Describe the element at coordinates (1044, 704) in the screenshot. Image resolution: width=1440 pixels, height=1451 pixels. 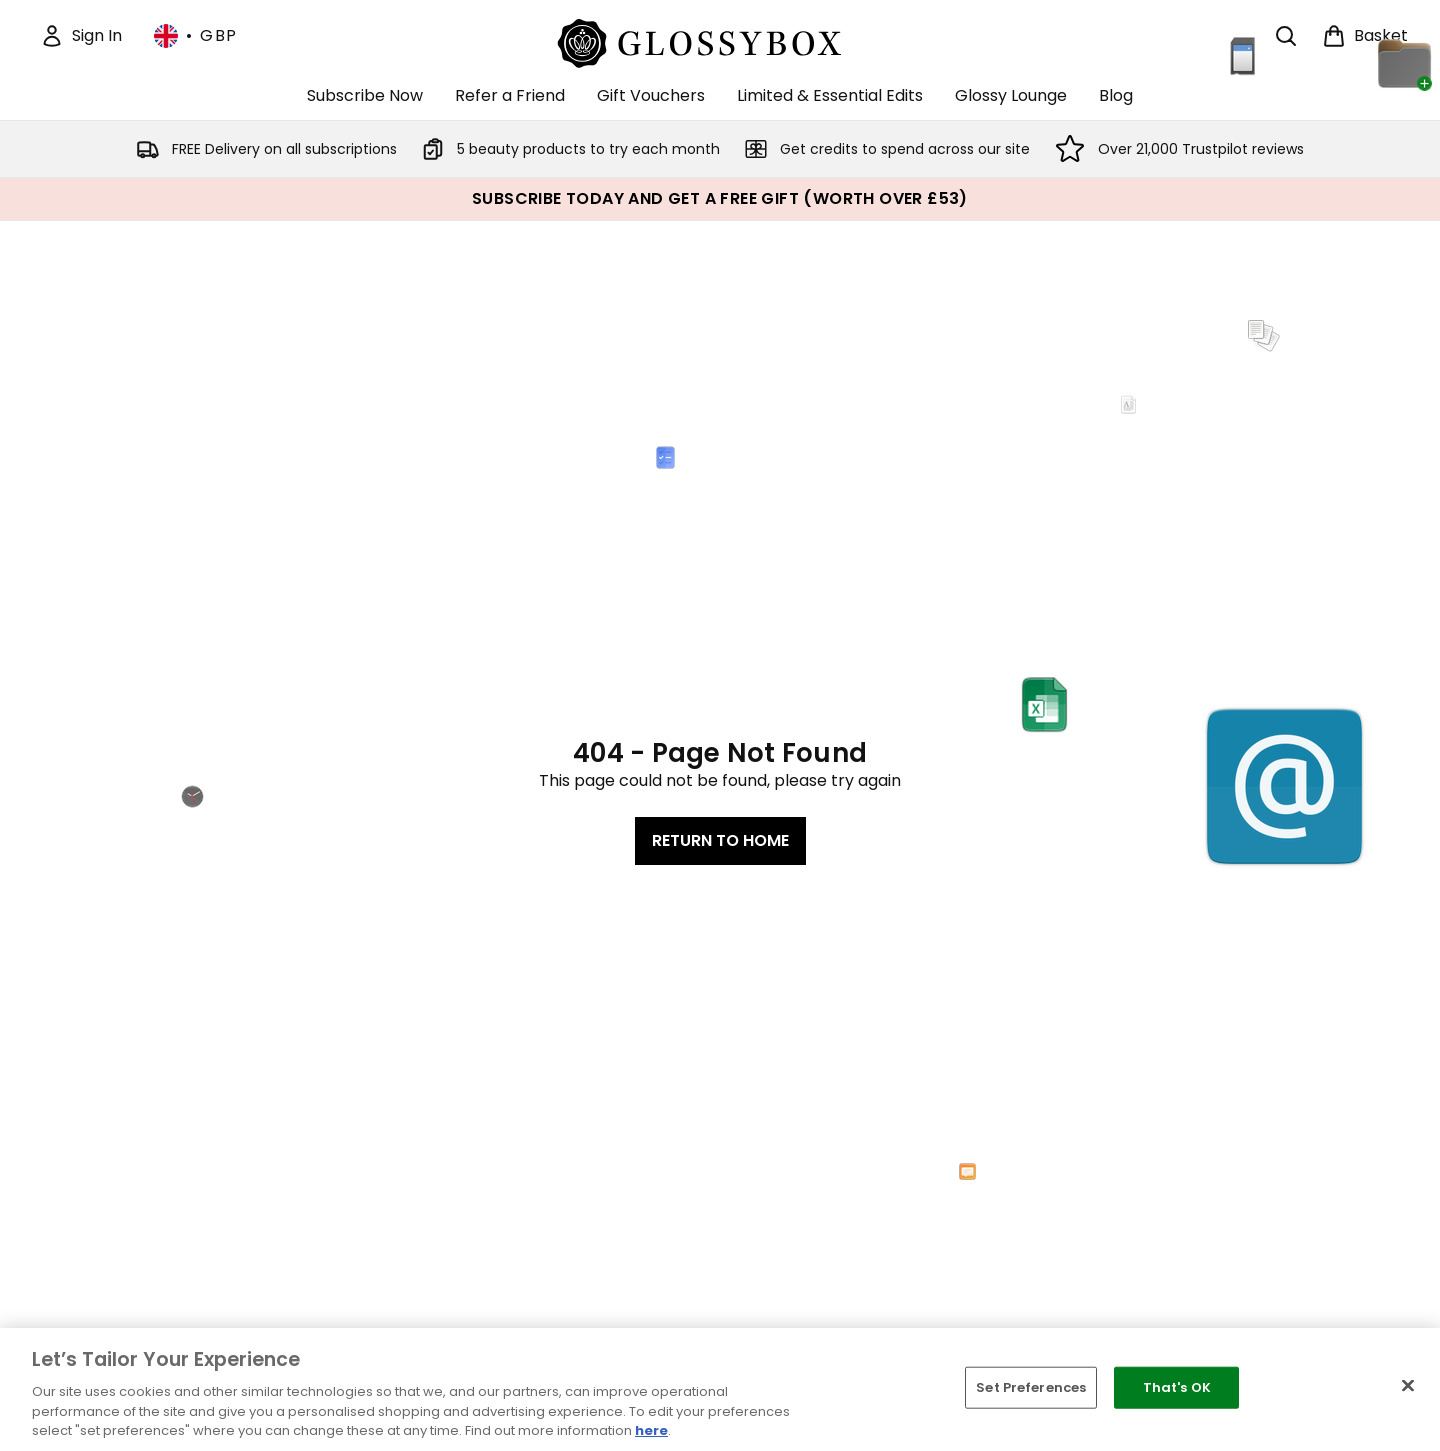
I see `open a Microsoft Excel spreadsheet file` at that location.